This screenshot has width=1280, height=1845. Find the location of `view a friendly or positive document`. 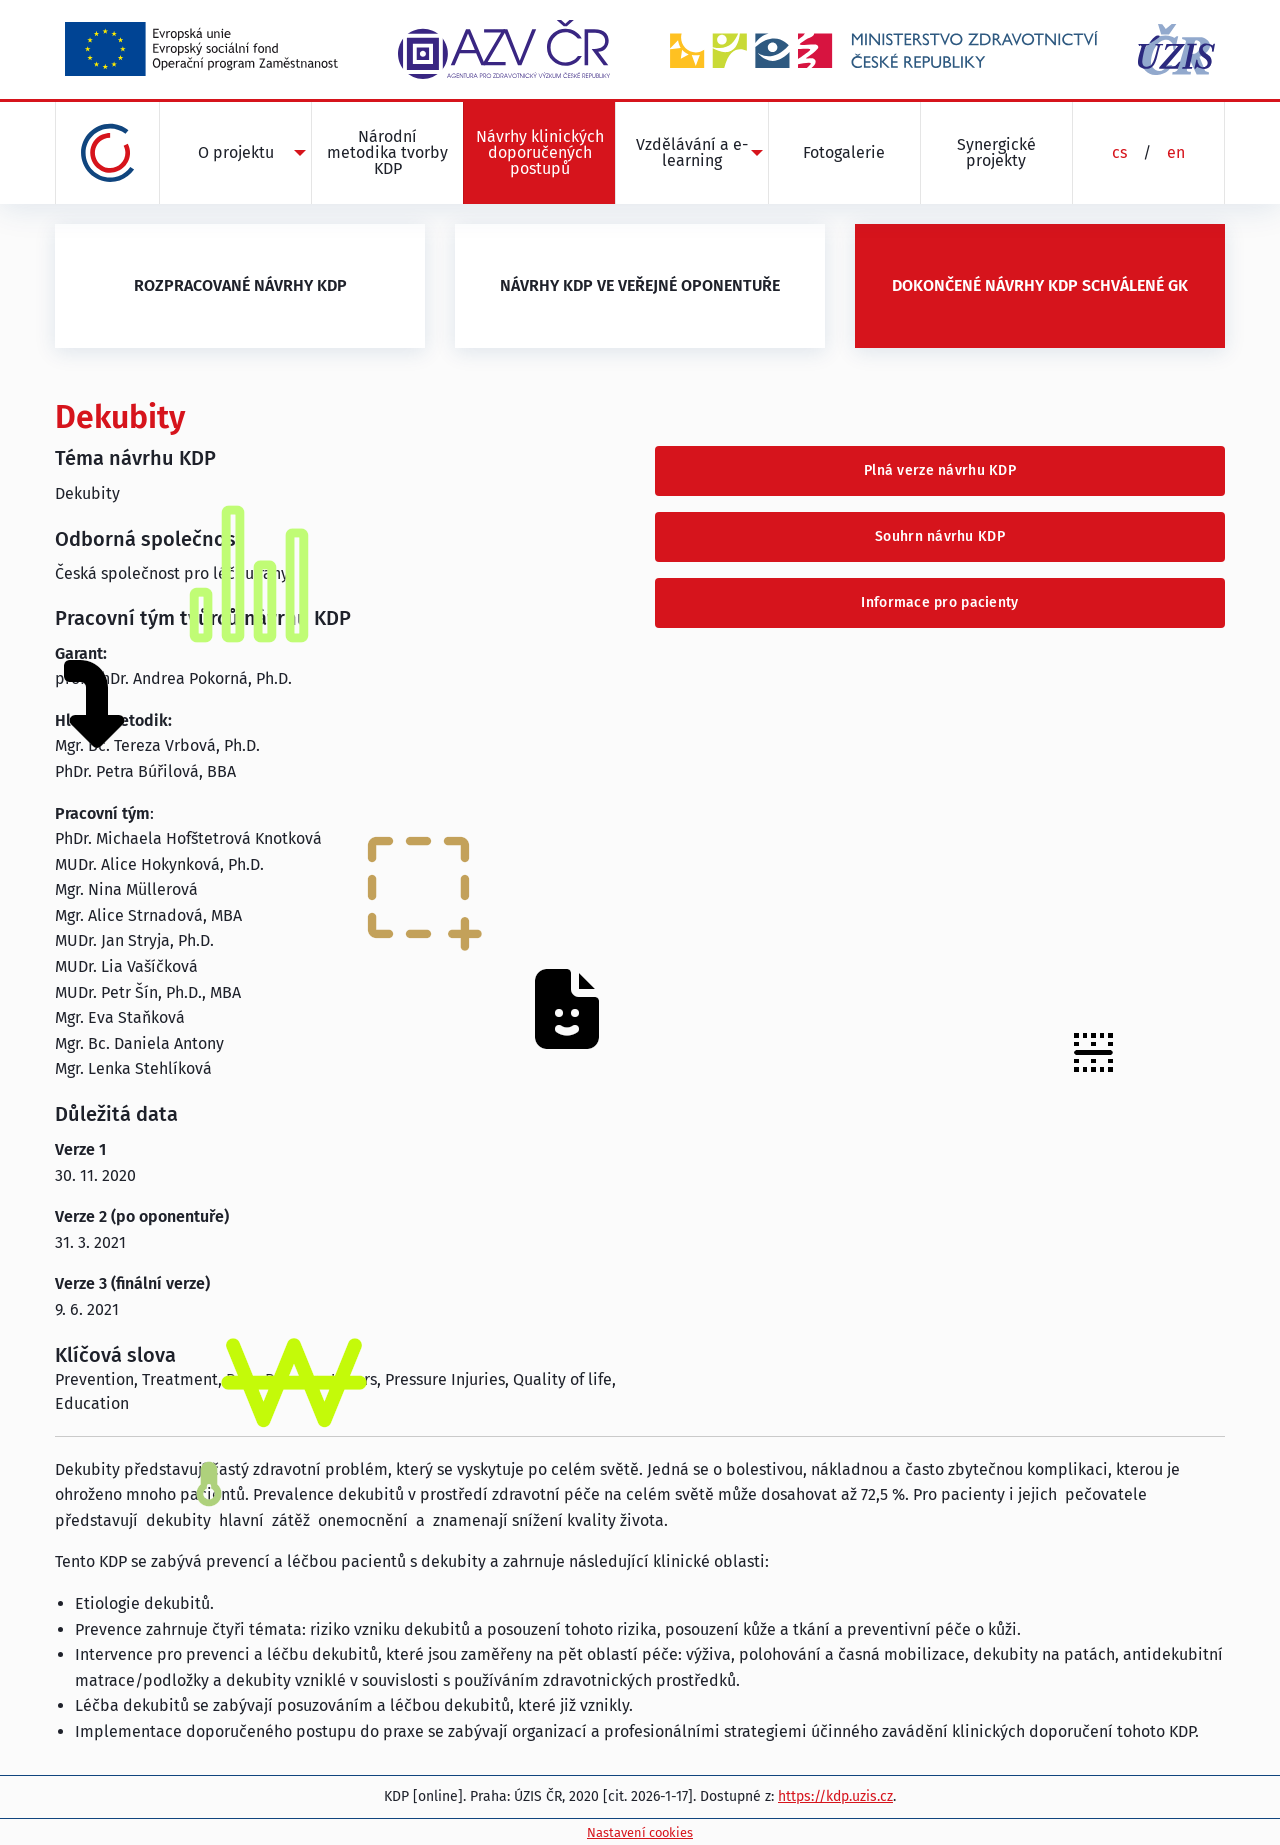

view a friendly or positive document is located at coordinates (567, 1009).